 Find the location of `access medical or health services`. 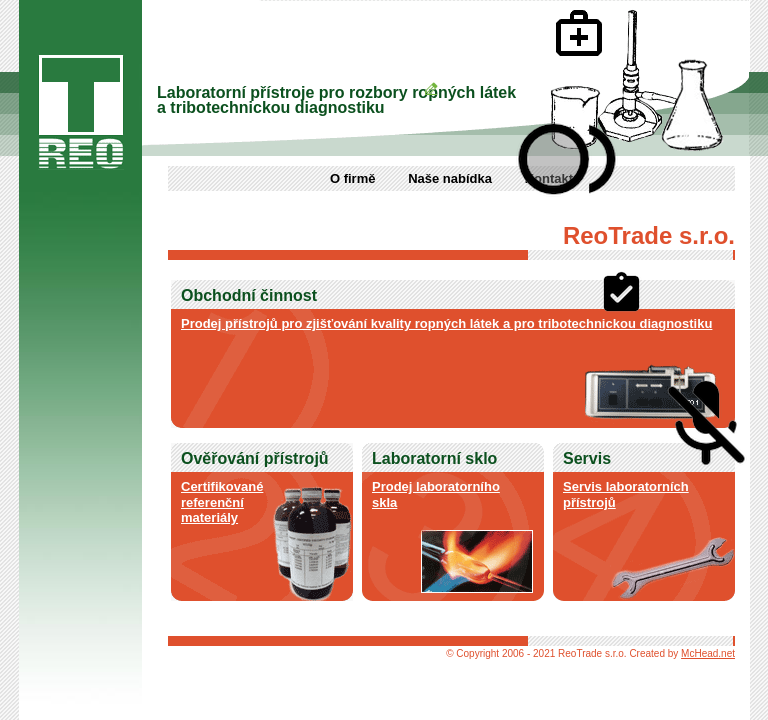

access medical or health services is located at coordinates (579, 33).